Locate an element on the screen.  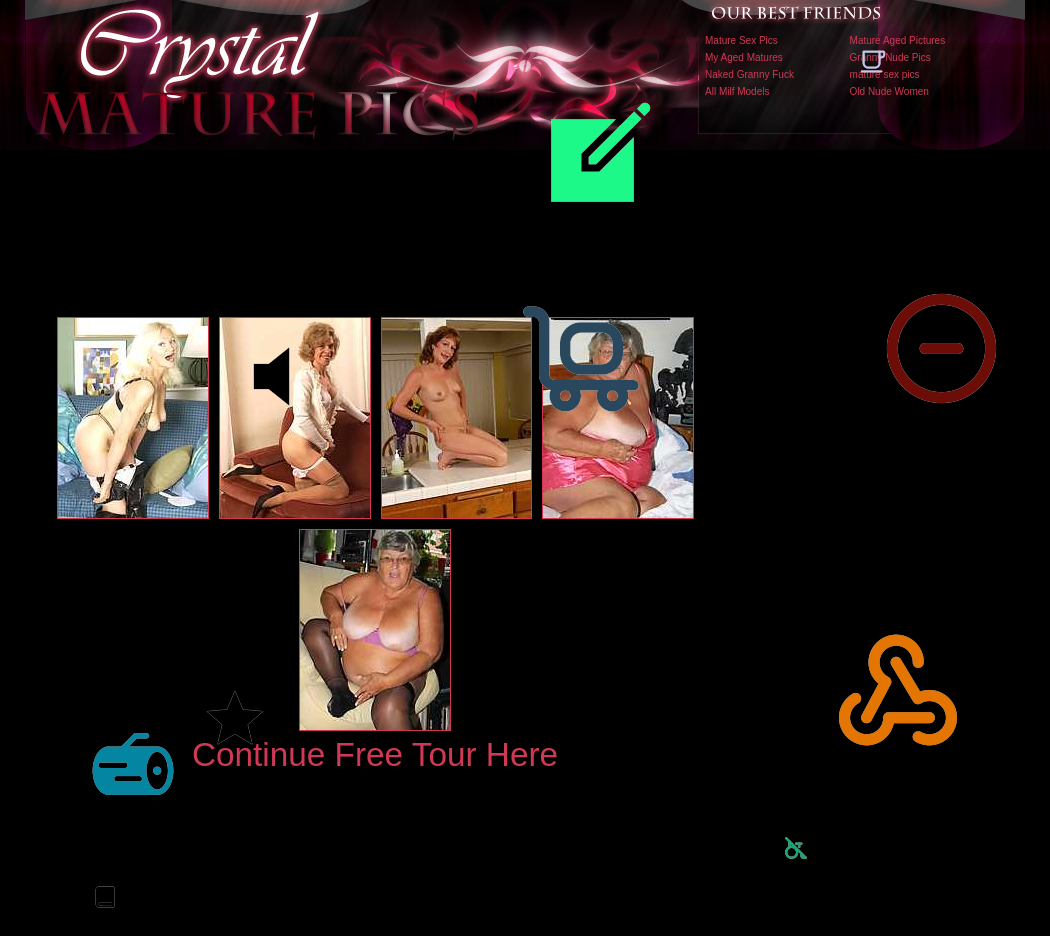
find nearby coffee shops or cafes is located at coordinates (873, 62).